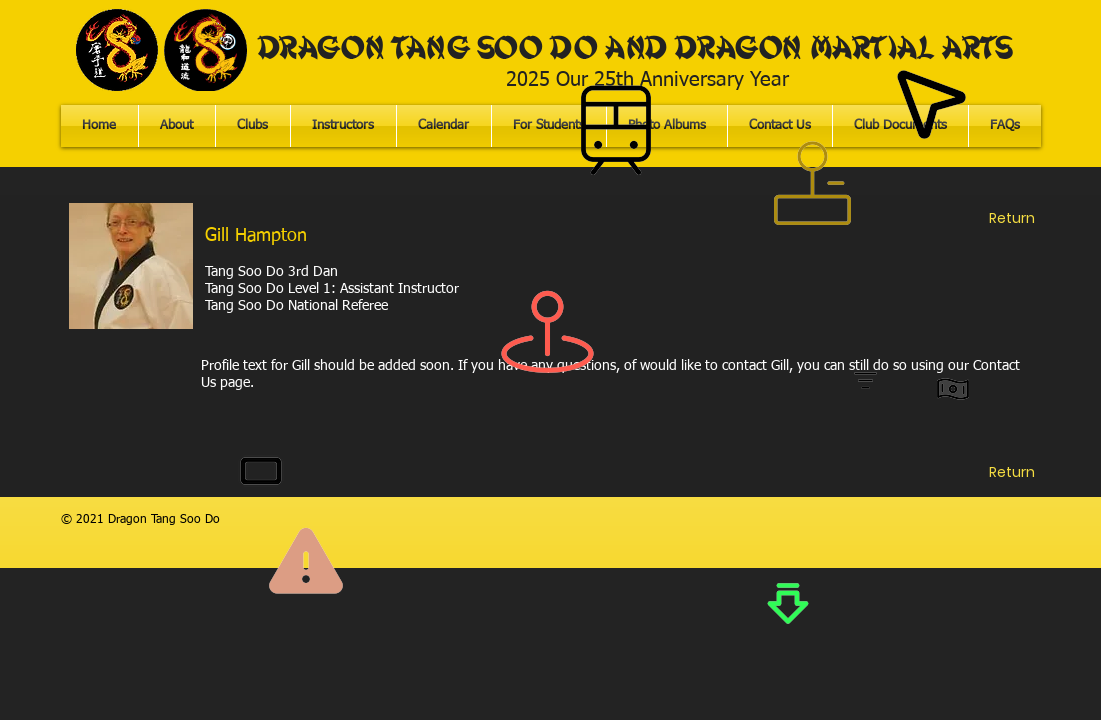 The height and width of the screenshot is (720, 1101). What do you see at coordinates (616, 127) in the screenshot?
I see `access train schedules or rail transit options` at bounding box center [616, 127].